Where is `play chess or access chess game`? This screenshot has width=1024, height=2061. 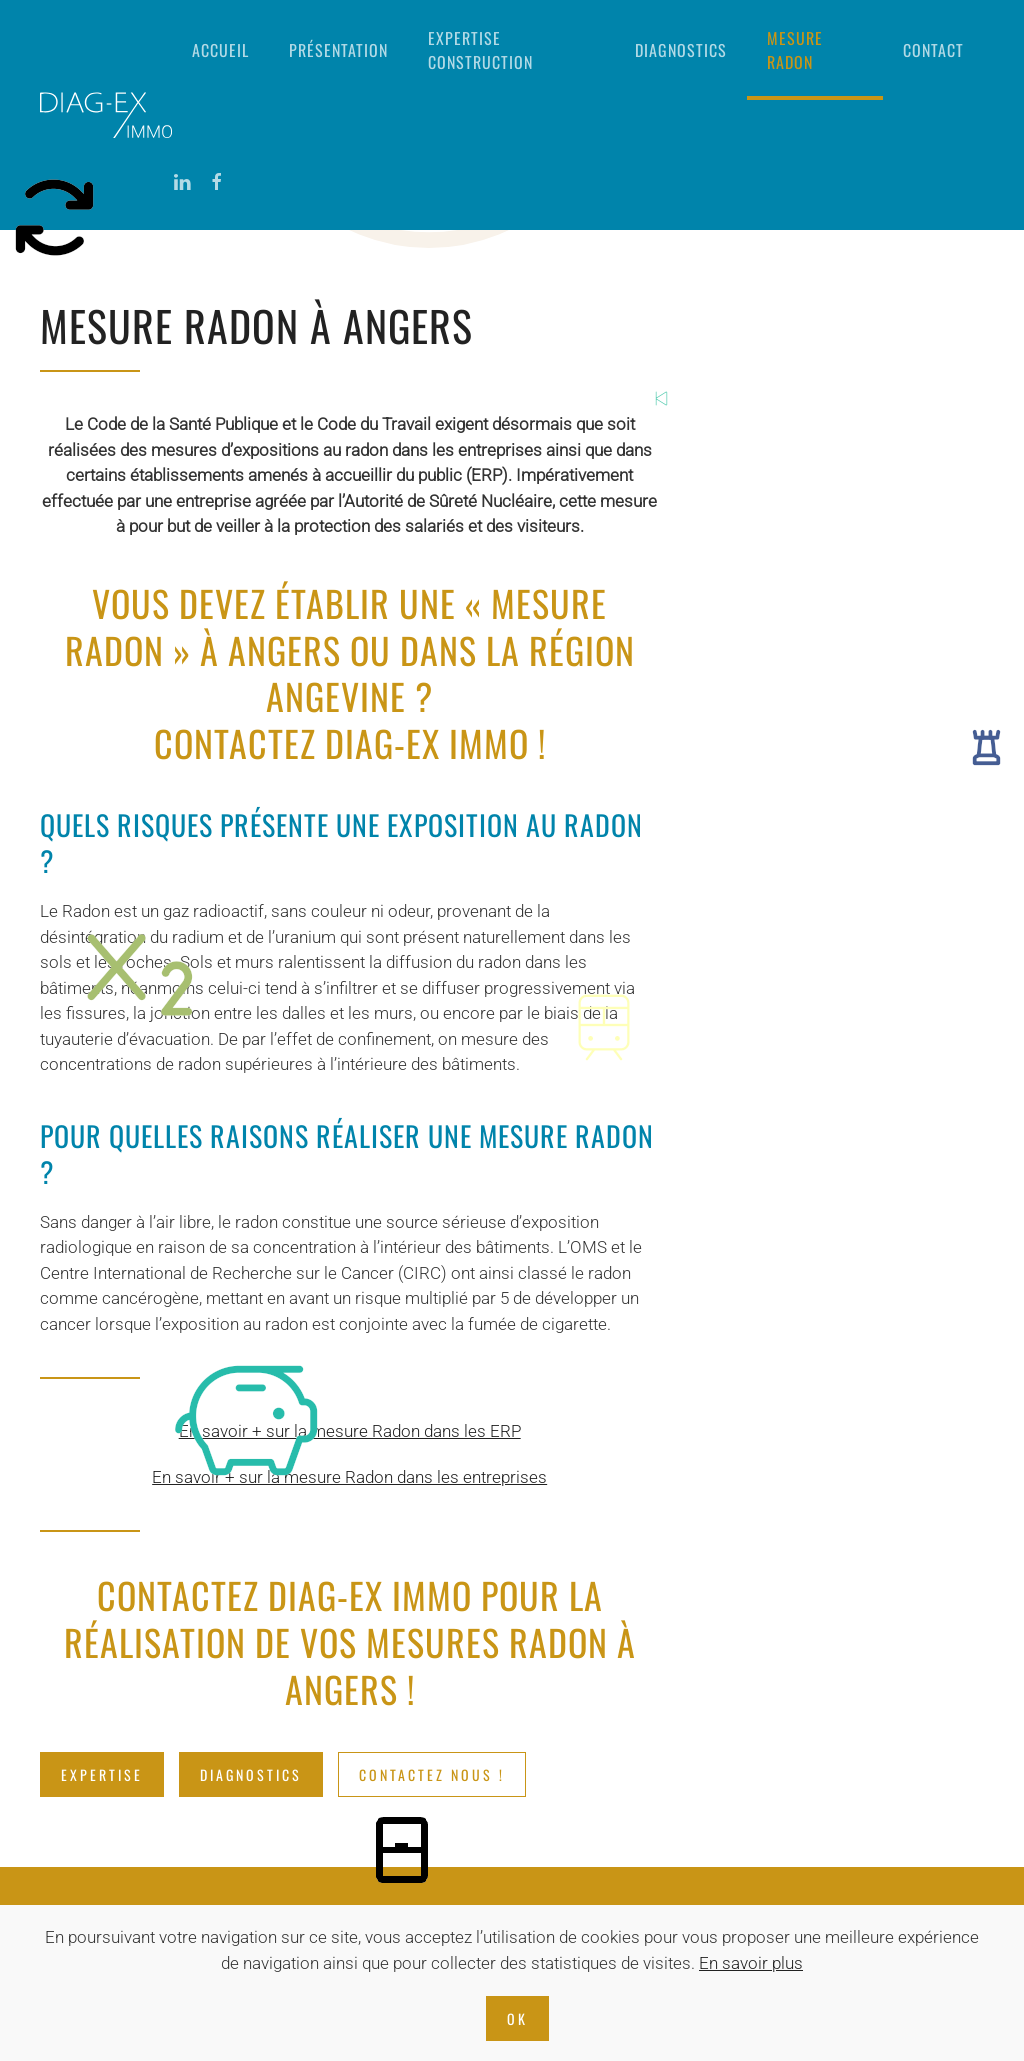
play chess or access chess game is located at coordinates (986, 747).